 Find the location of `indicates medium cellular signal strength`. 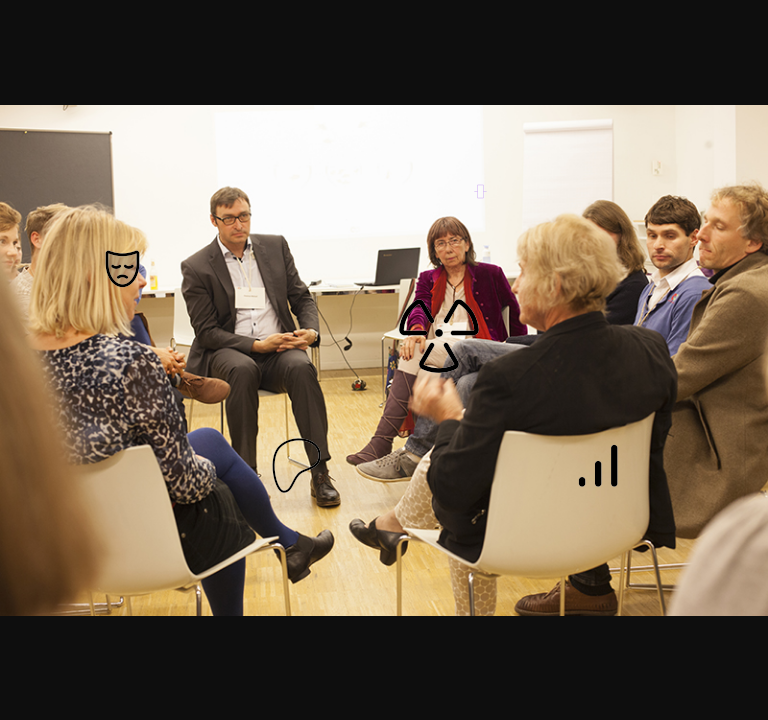

indicates medium cellular signal strength is located at coordinates (617, 454).